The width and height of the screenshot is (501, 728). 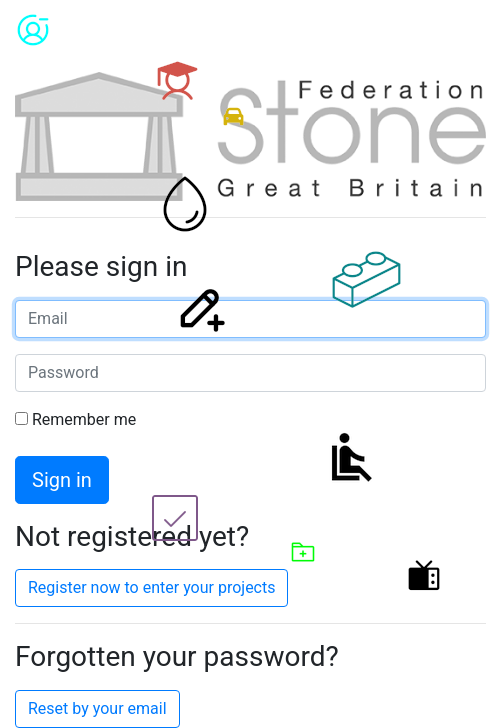 I want to click on mark task as complete, so click(x=175, y=518).